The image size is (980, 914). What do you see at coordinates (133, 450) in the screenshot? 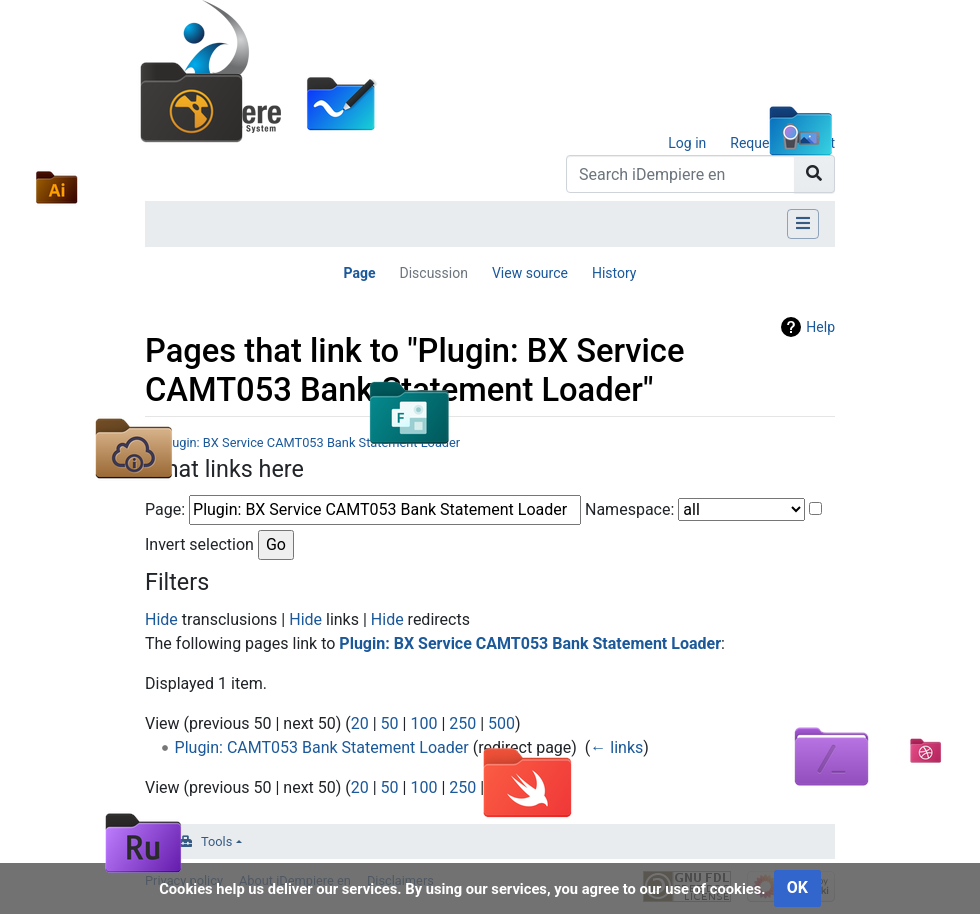
I see `open apache httpd server configuration folder` at bounding box center [133, 450].